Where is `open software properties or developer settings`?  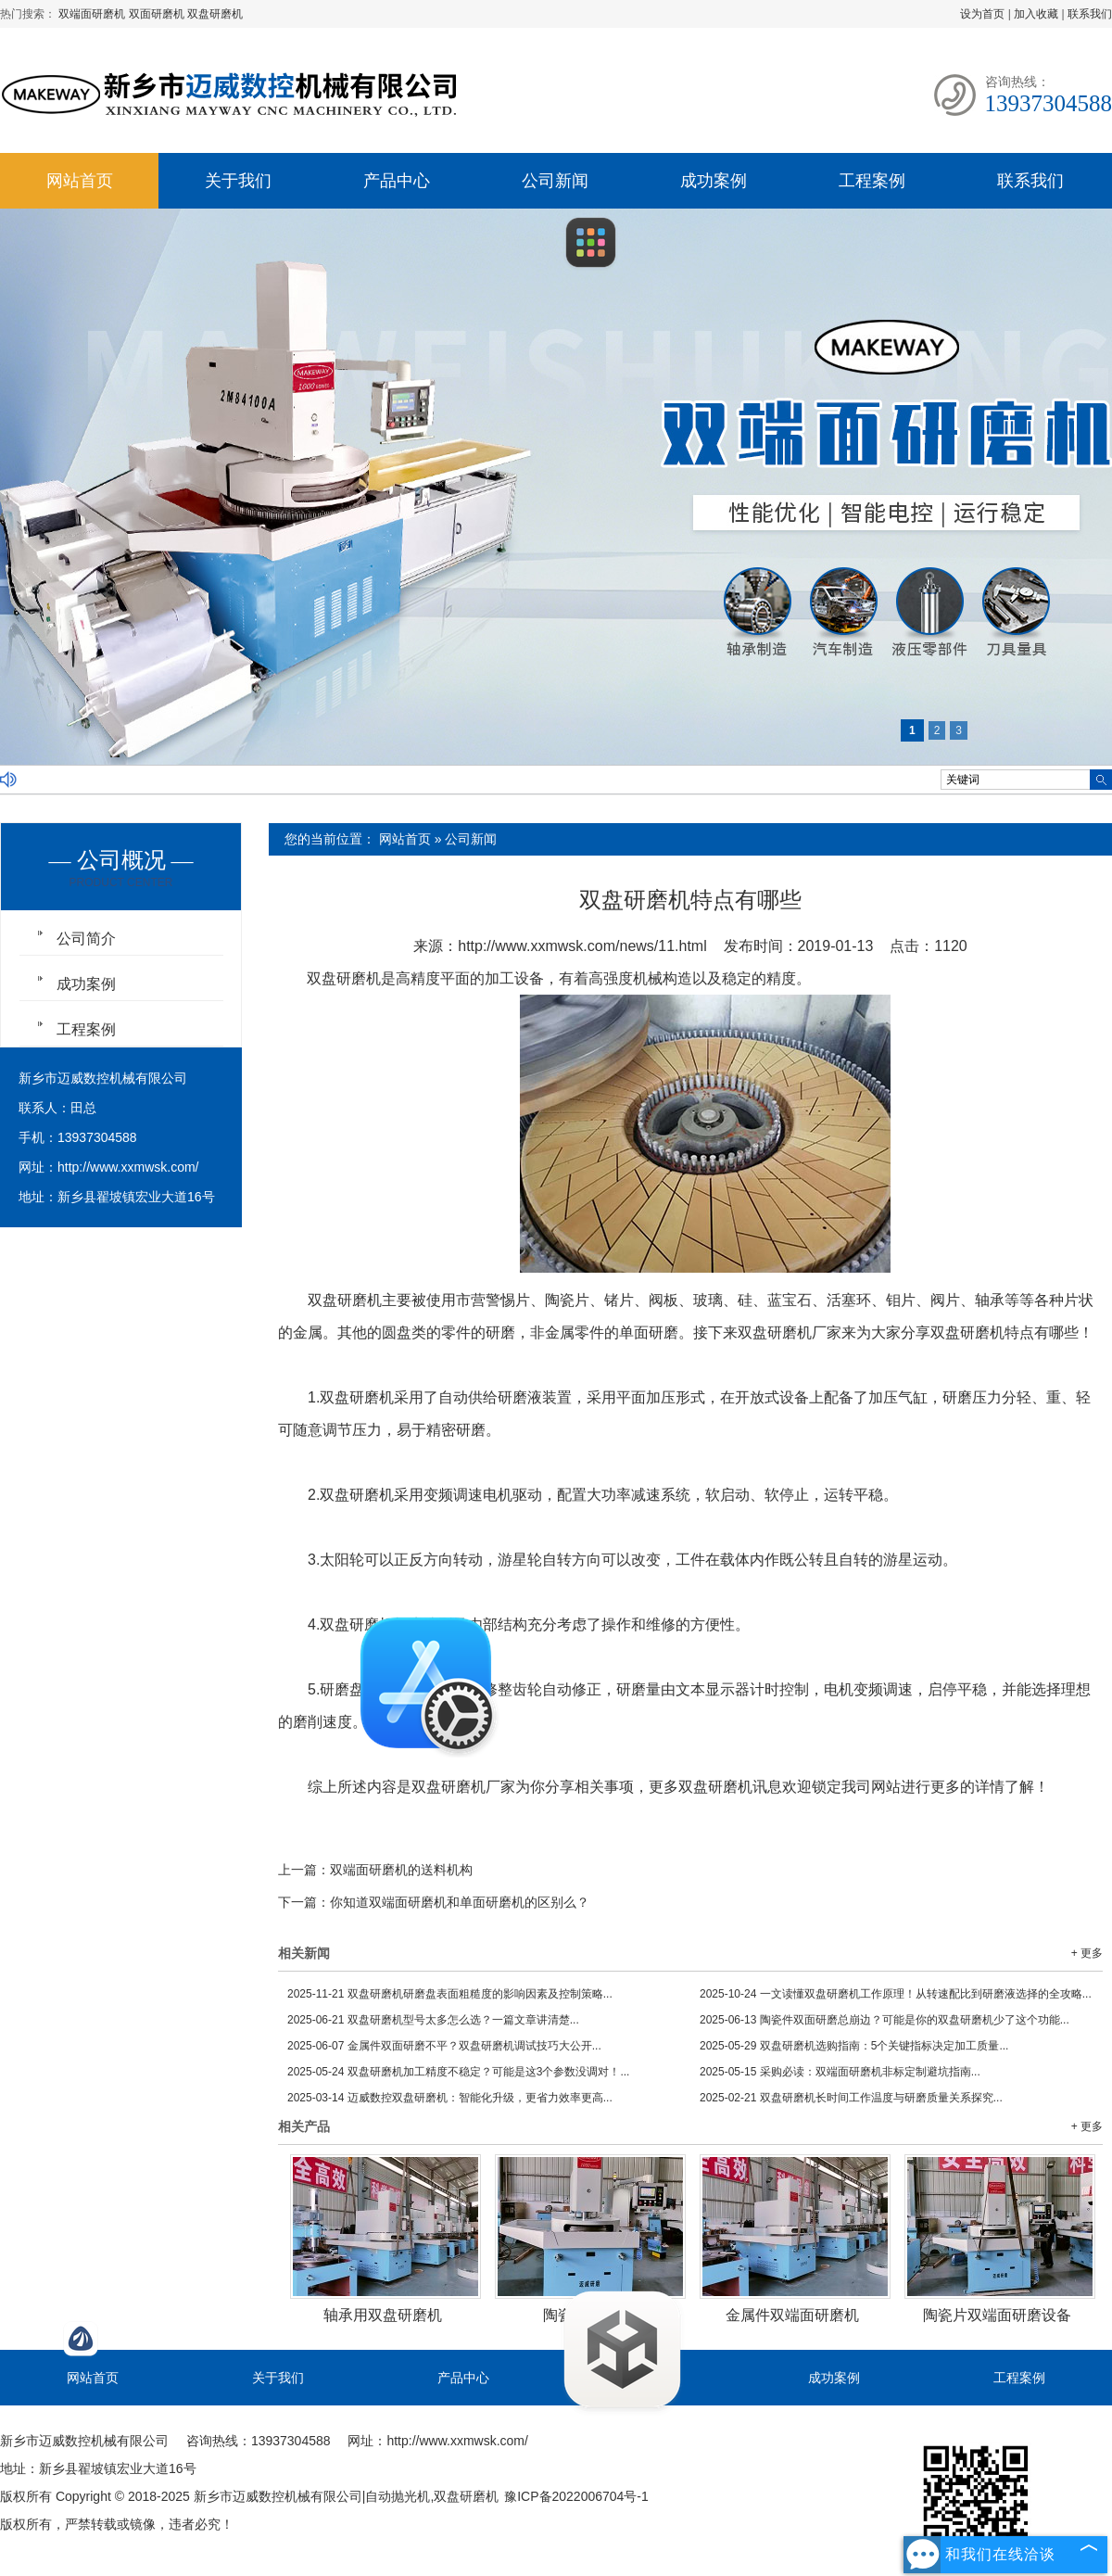
open software properties or developer settings is located at coordinates (425, 1682).